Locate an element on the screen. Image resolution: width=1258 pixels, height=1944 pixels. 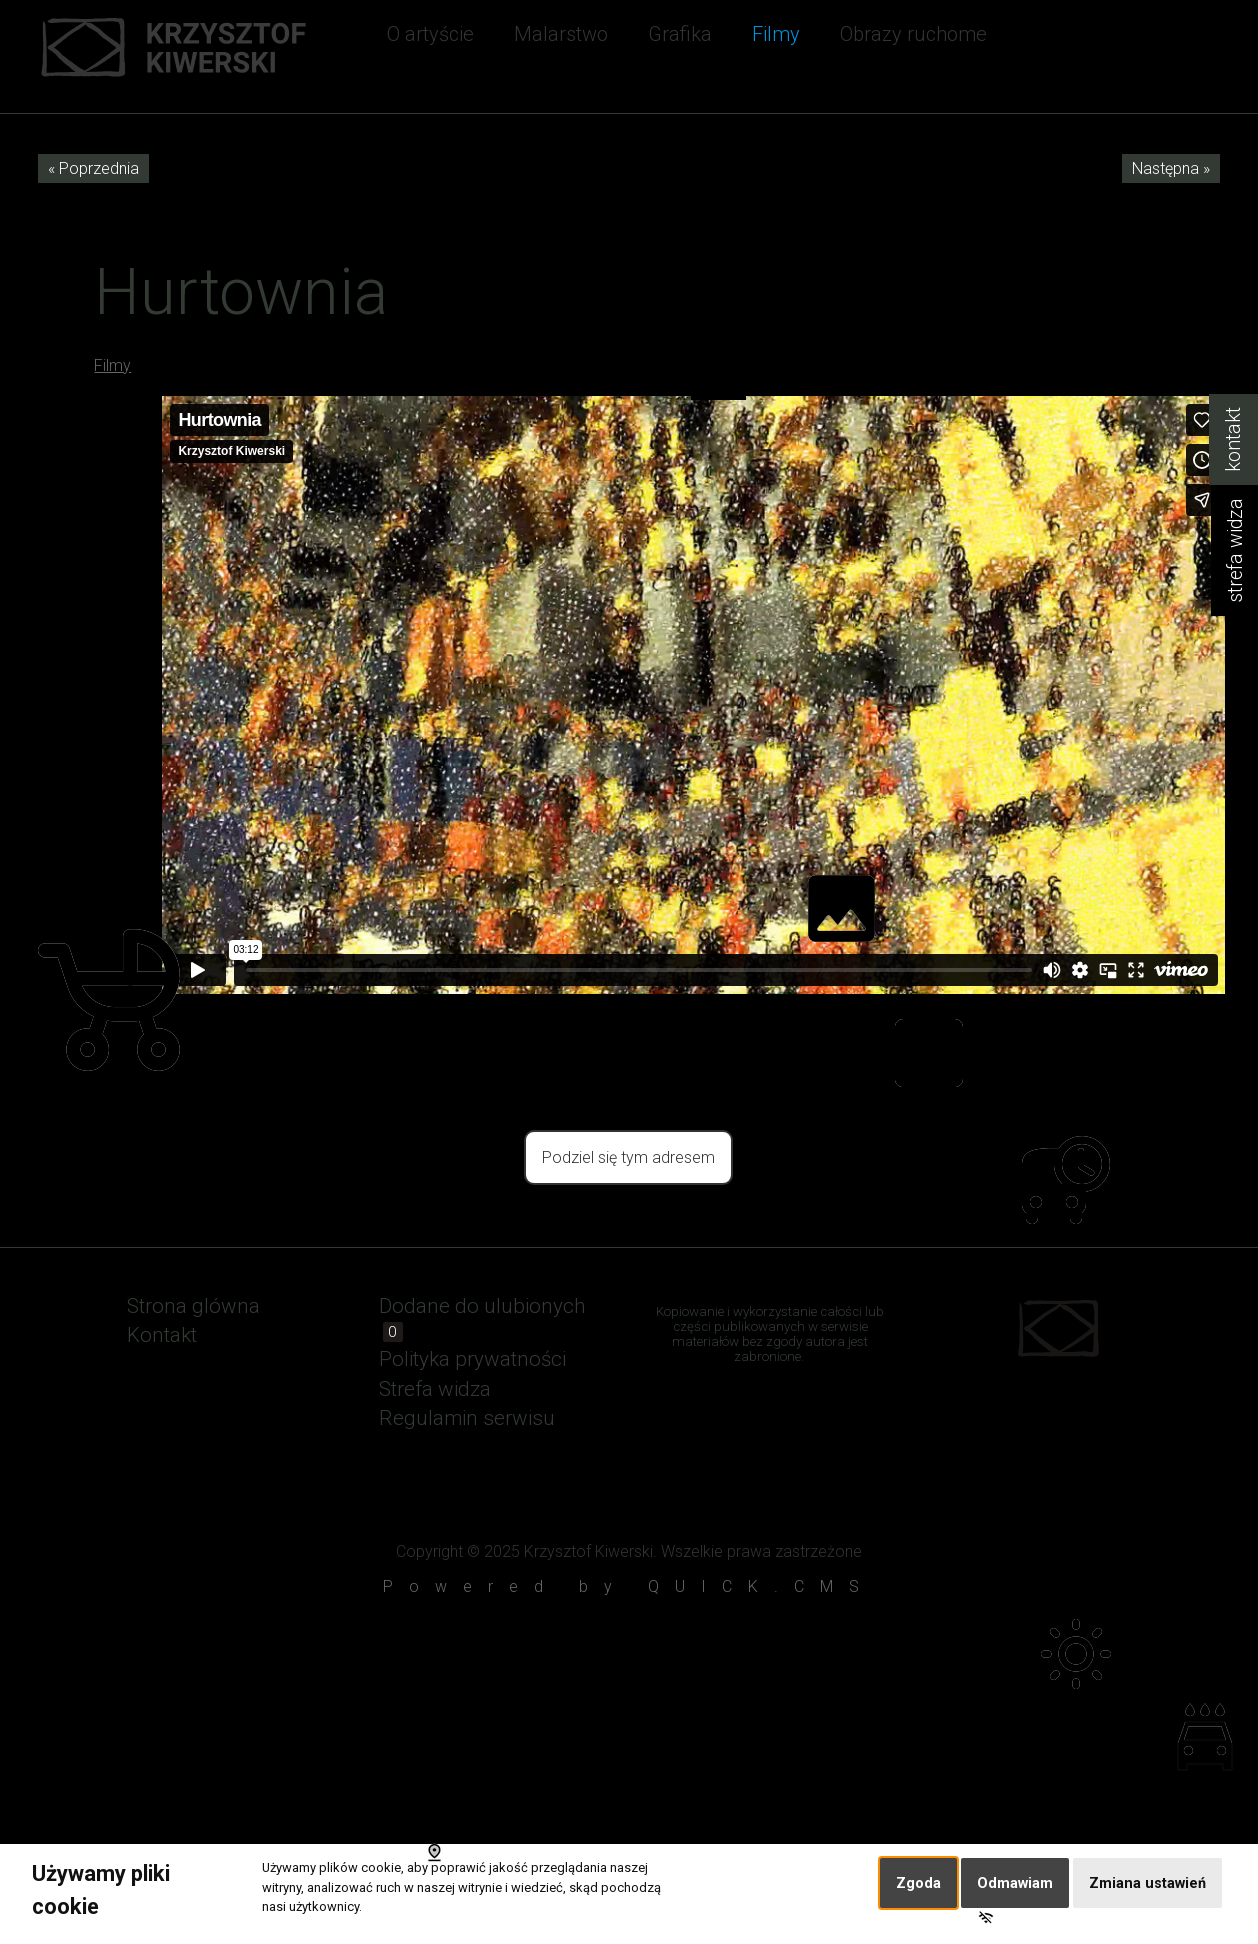
access baby or parenting-related features is located at coordinates (116, 1000).